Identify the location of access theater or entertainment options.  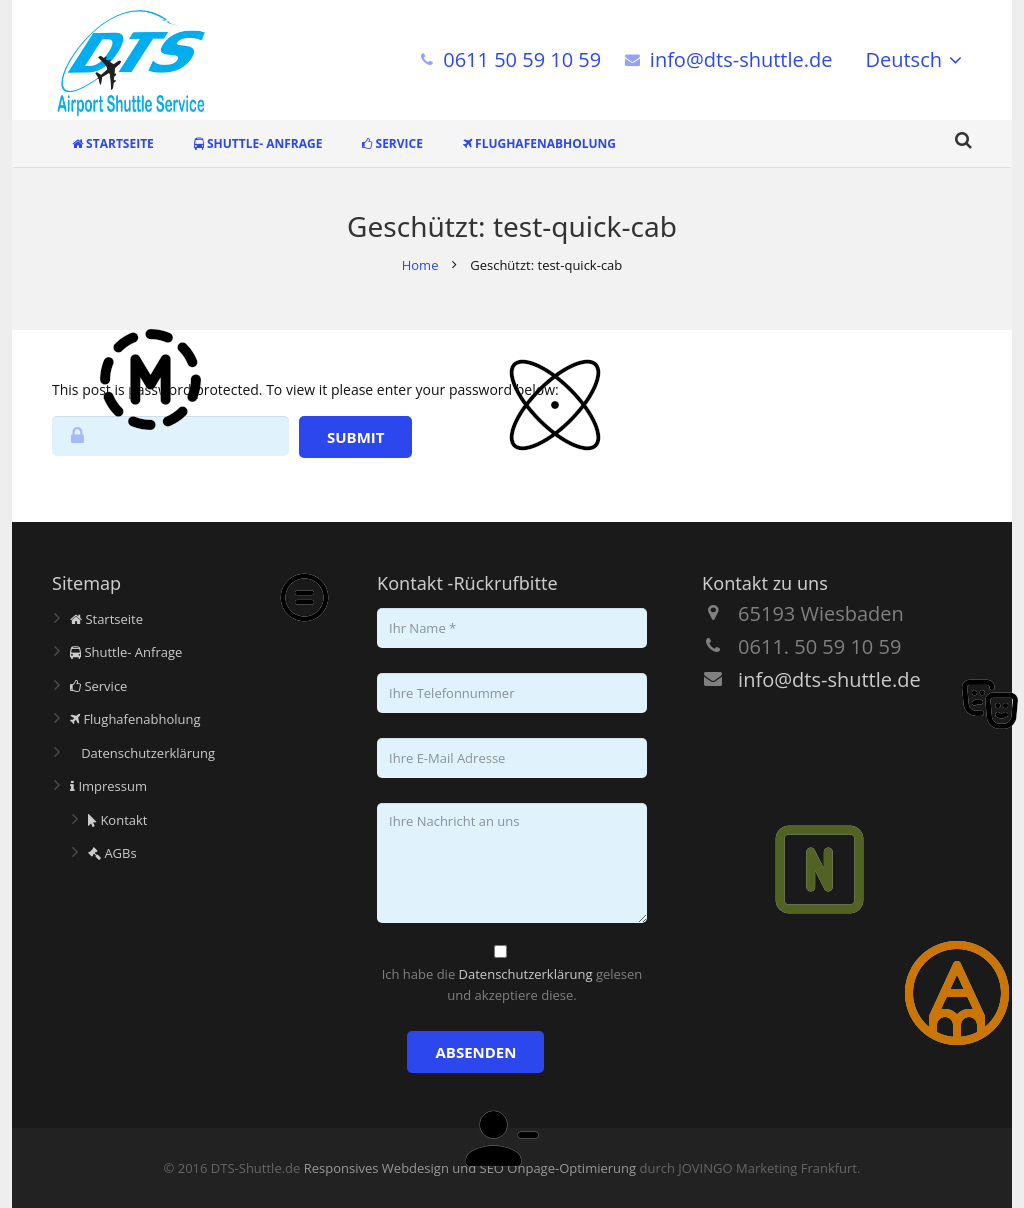
(990, 703).